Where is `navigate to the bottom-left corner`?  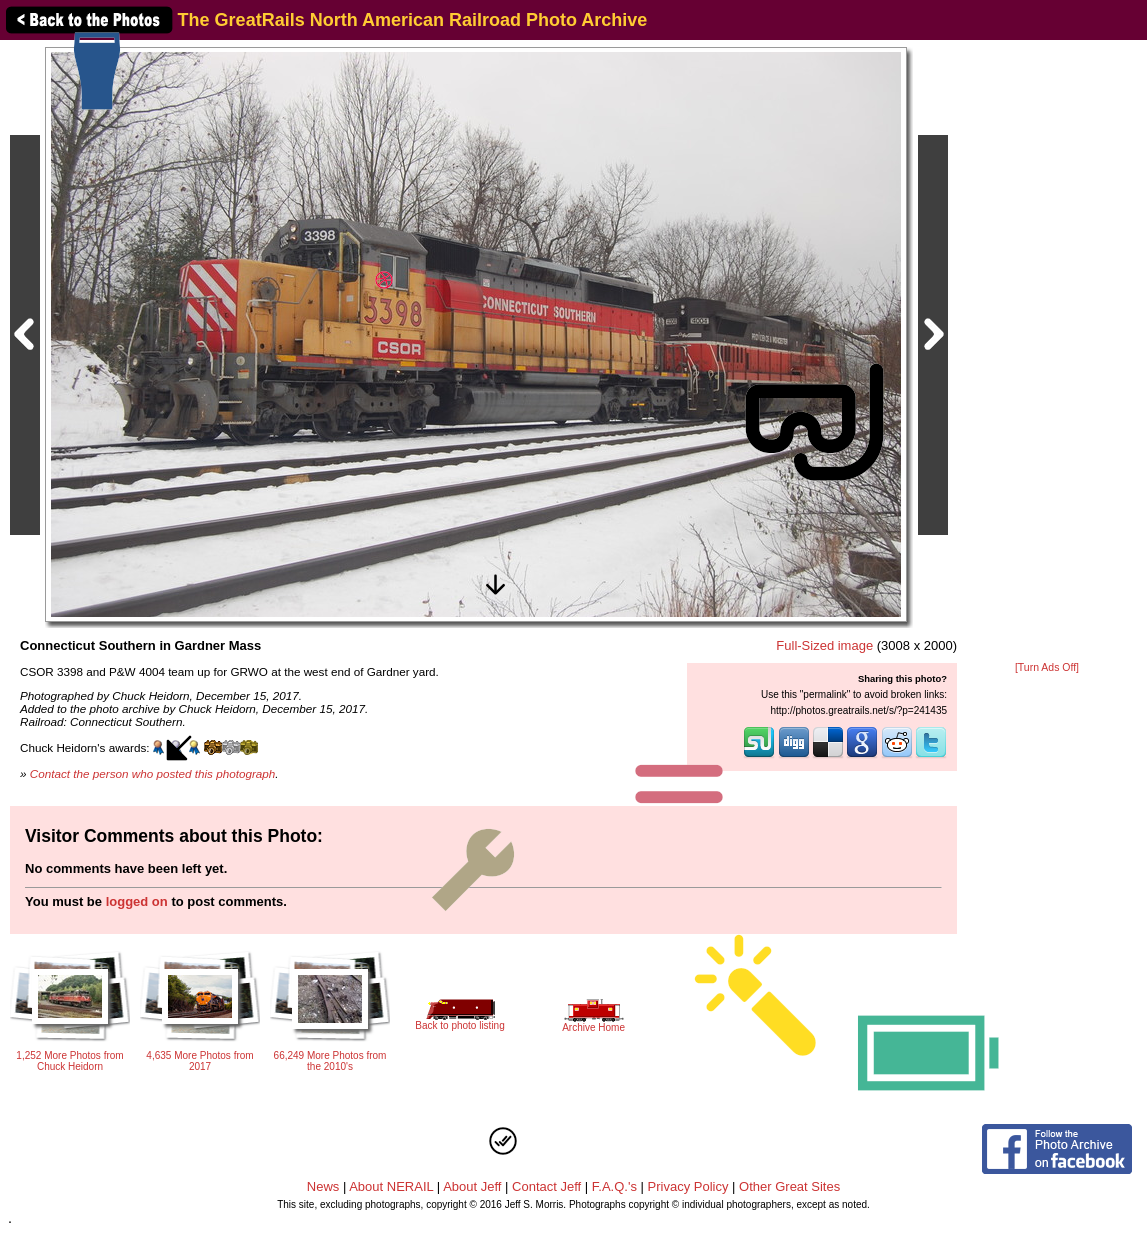 navigate to the bottom-left corner is located at coordinates (179, 748).